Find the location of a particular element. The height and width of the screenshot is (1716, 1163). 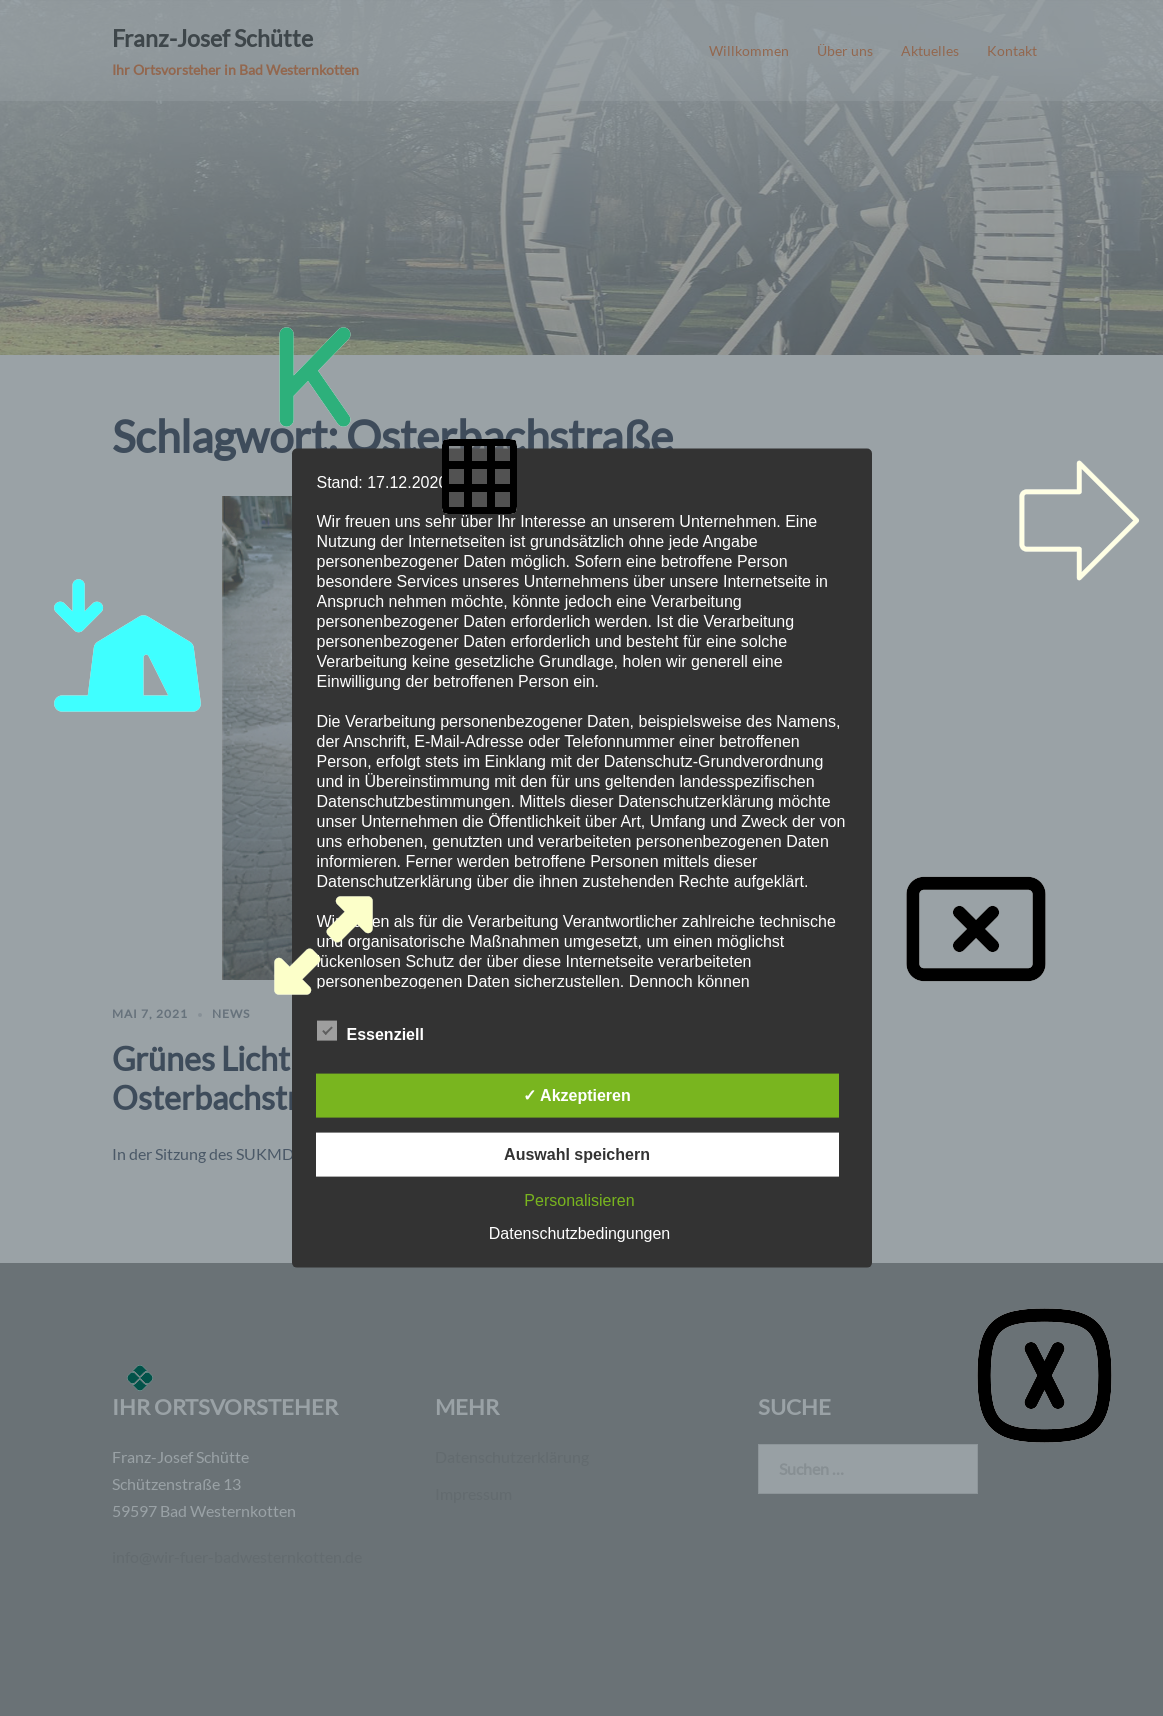

download campsite or camping information is located at coordinates (127, 646).